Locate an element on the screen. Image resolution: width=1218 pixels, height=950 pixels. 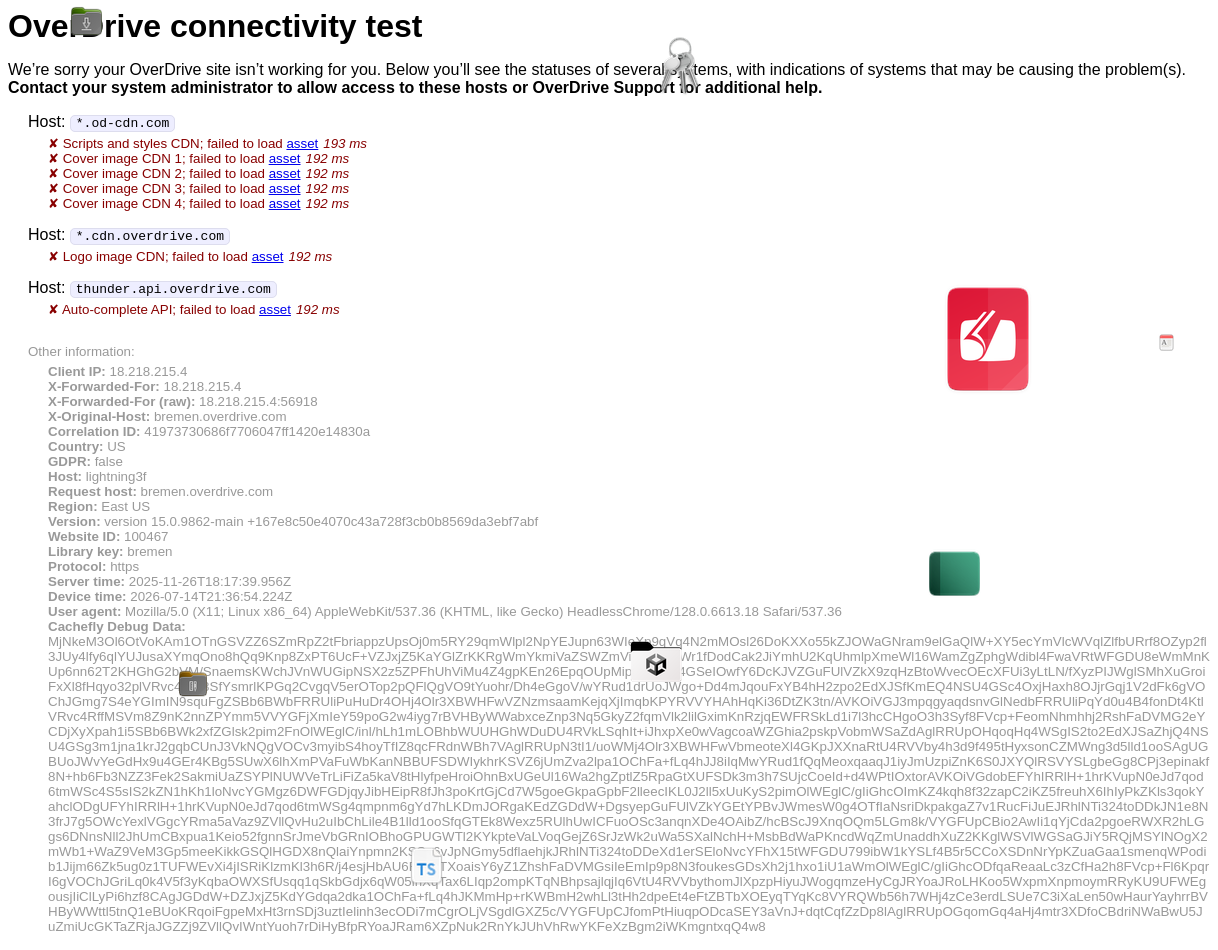
open ebook reader application is located at coordinates (1166, 342).